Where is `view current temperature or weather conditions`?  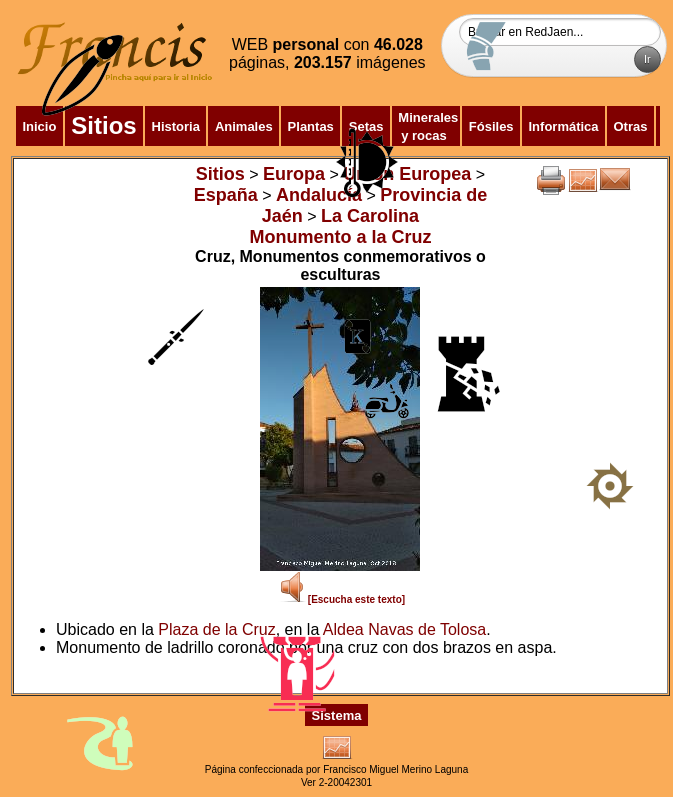
view current temperature or weather conditions is located at coordinates (367, 162).